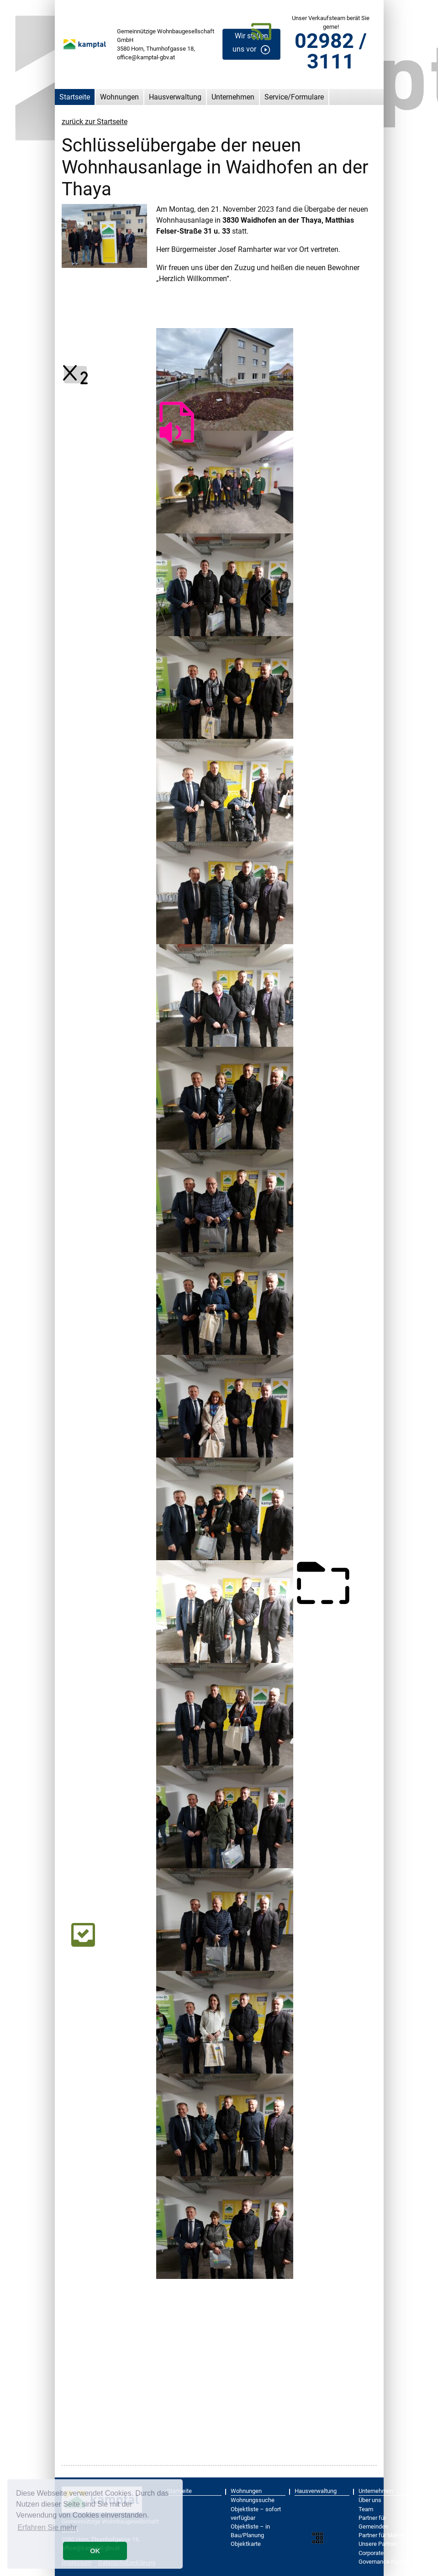  I want to click on create a new folder, so click(323, 1582).